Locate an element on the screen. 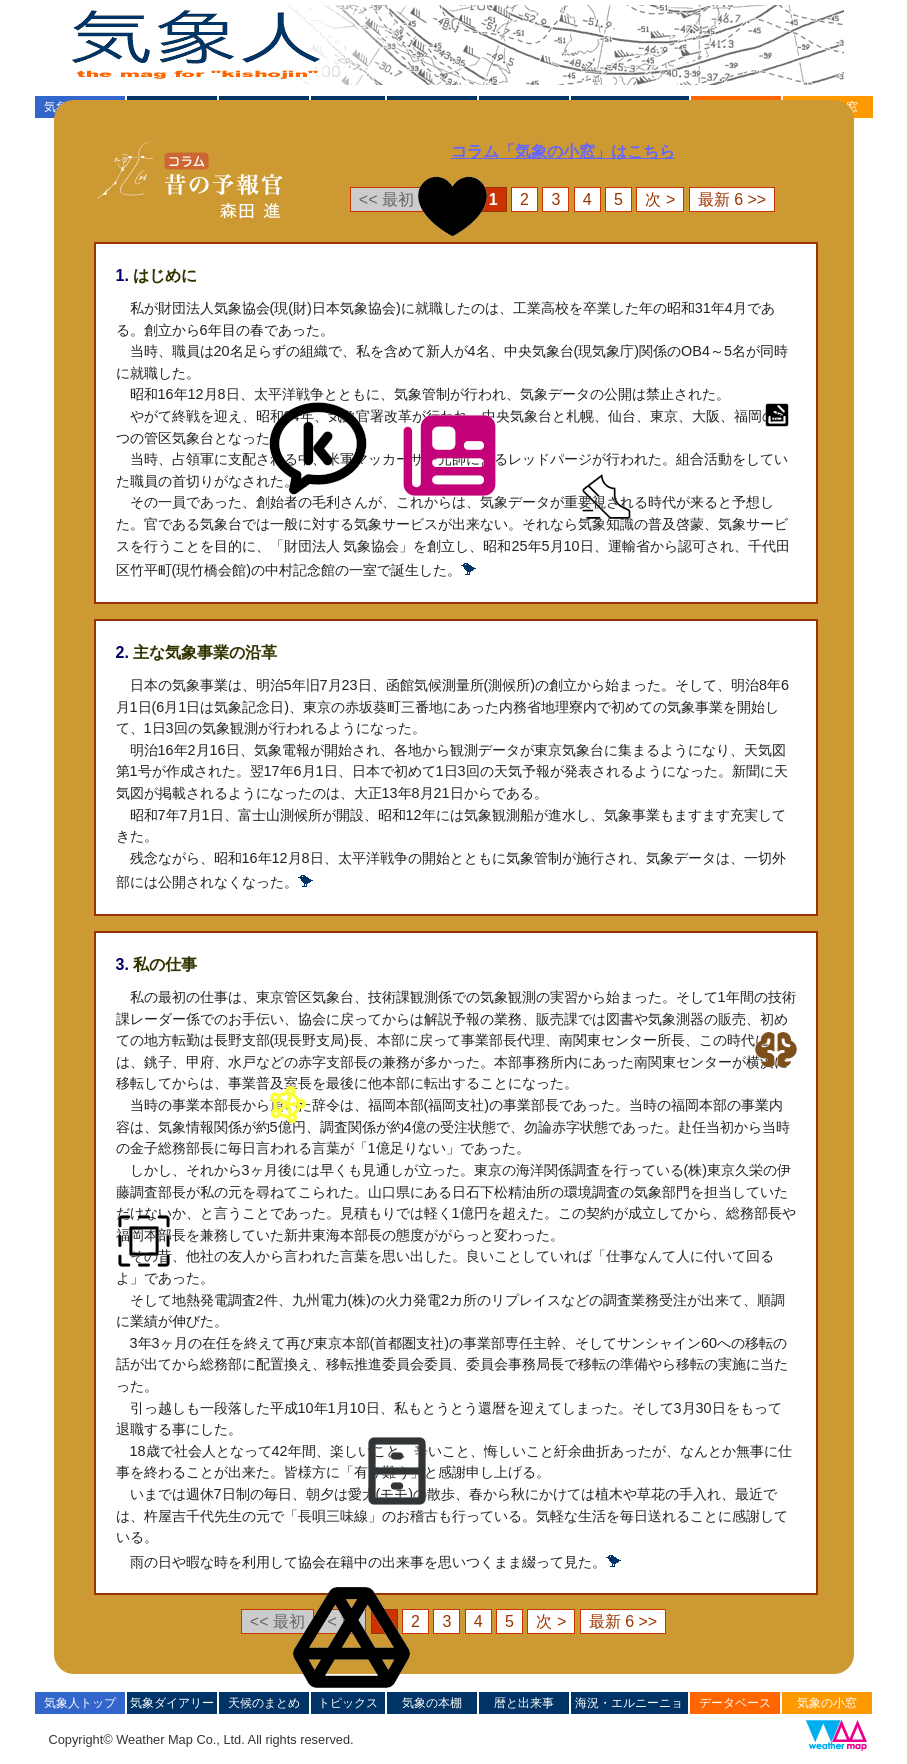 The height and width of the screenshot is (1764, 907). visit stack overflow for developer help is located at coordinates (777, 415).